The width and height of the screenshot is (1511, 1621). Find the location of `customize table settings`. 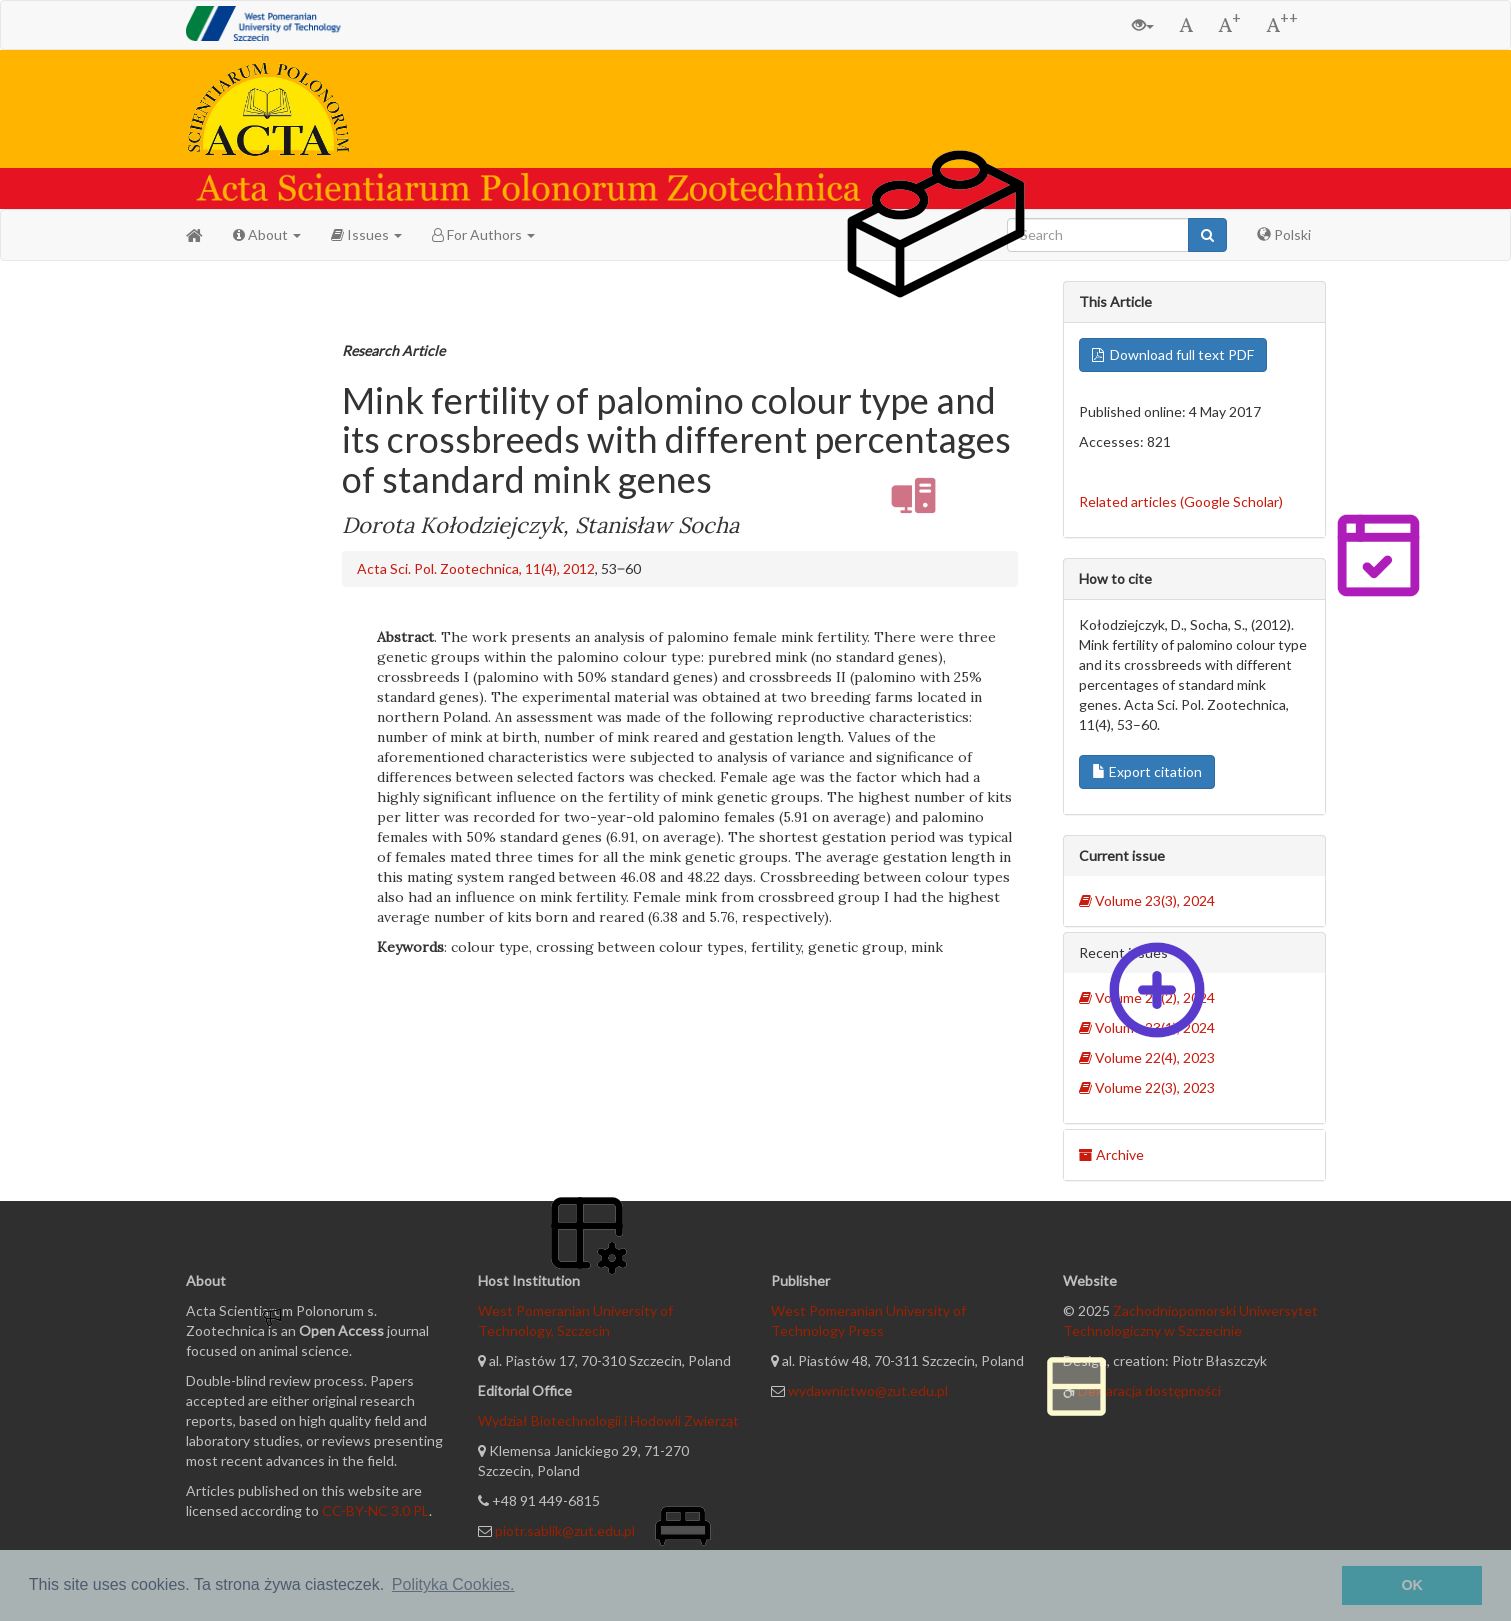

customize table settings is located at coordinates (587, 1233).